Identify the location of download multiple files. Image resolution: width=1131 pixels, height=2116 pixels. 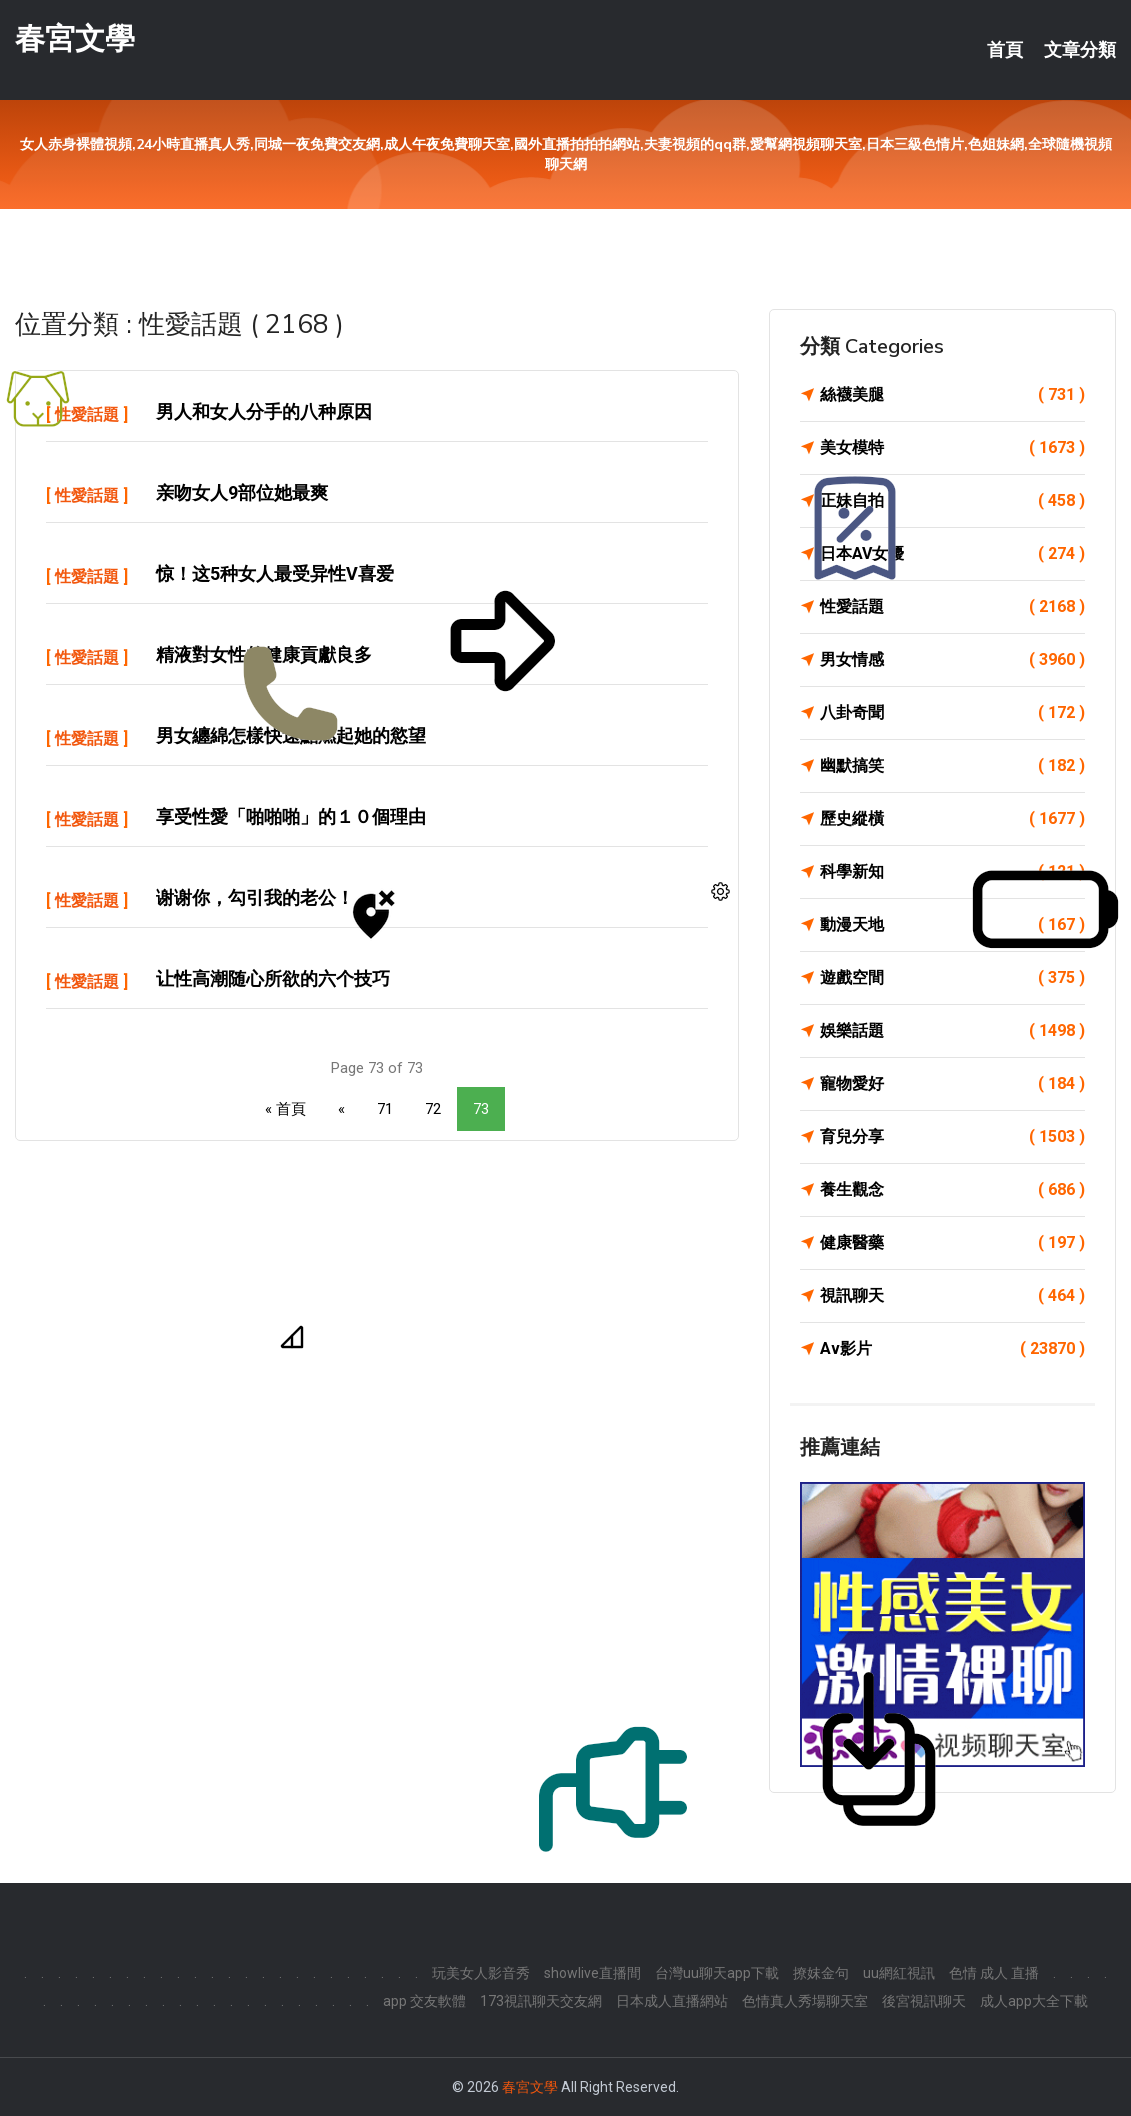
(879, 1749).